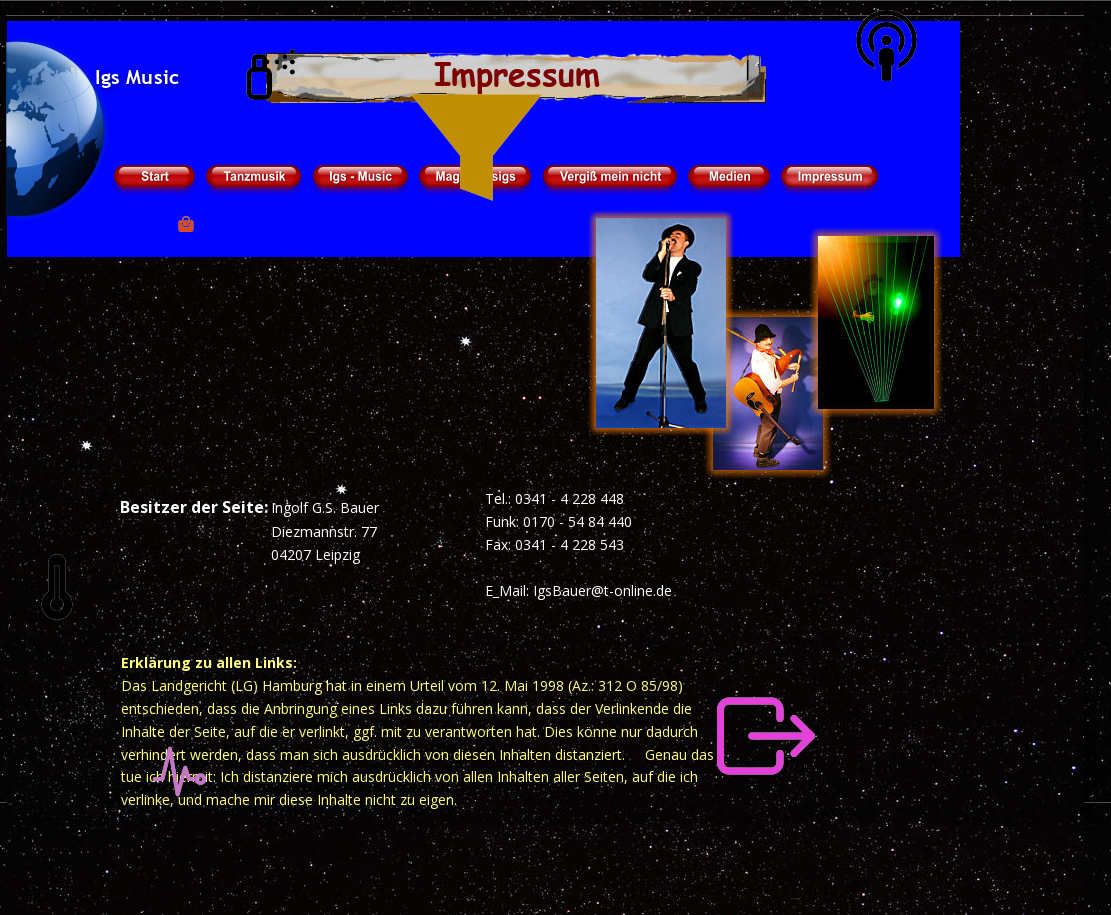  What do you see at coordinates (766, 736) in the screenshot?
I see `log out of your account` at bounding box center [766, 736].